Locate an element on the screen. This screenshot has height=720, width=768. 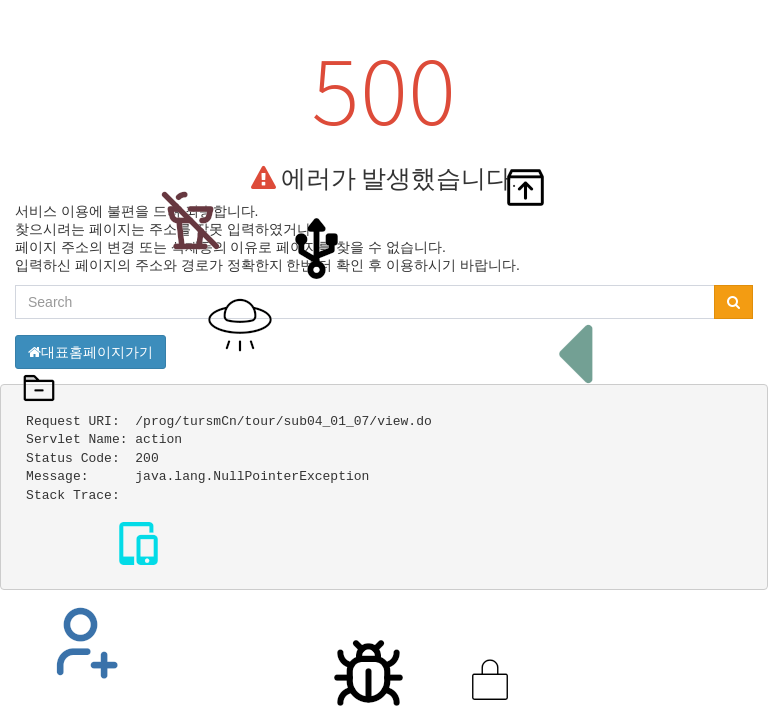
report a bug or issue is located at coordinates (368, 674).